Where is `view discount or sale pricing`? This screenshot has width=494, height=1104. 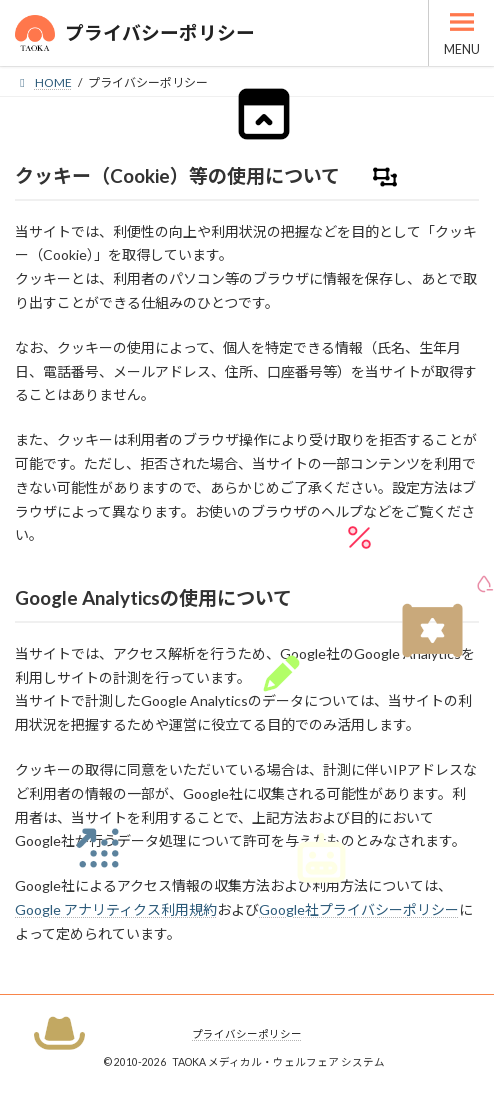
view discount or sale pricing is located at coordinates (359, 537).